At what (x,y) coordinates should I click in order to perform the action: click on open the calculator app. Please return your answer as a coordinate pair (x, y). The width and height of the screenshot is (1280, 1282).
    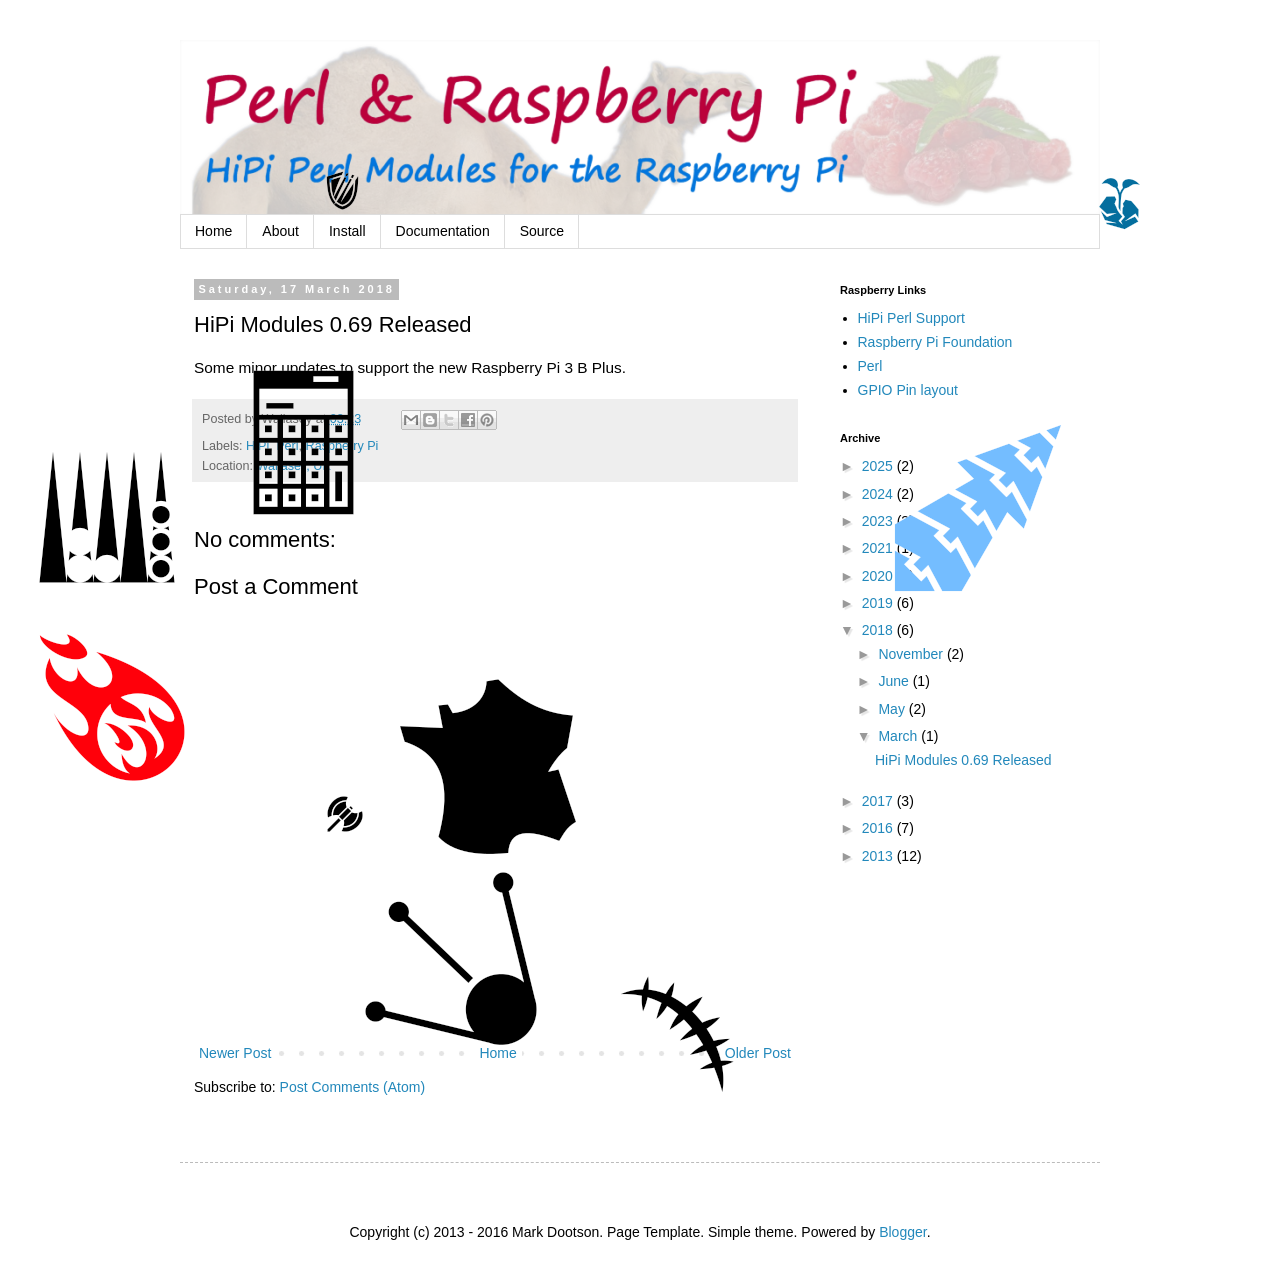
    Looking at the image, I should click on (303, 442).